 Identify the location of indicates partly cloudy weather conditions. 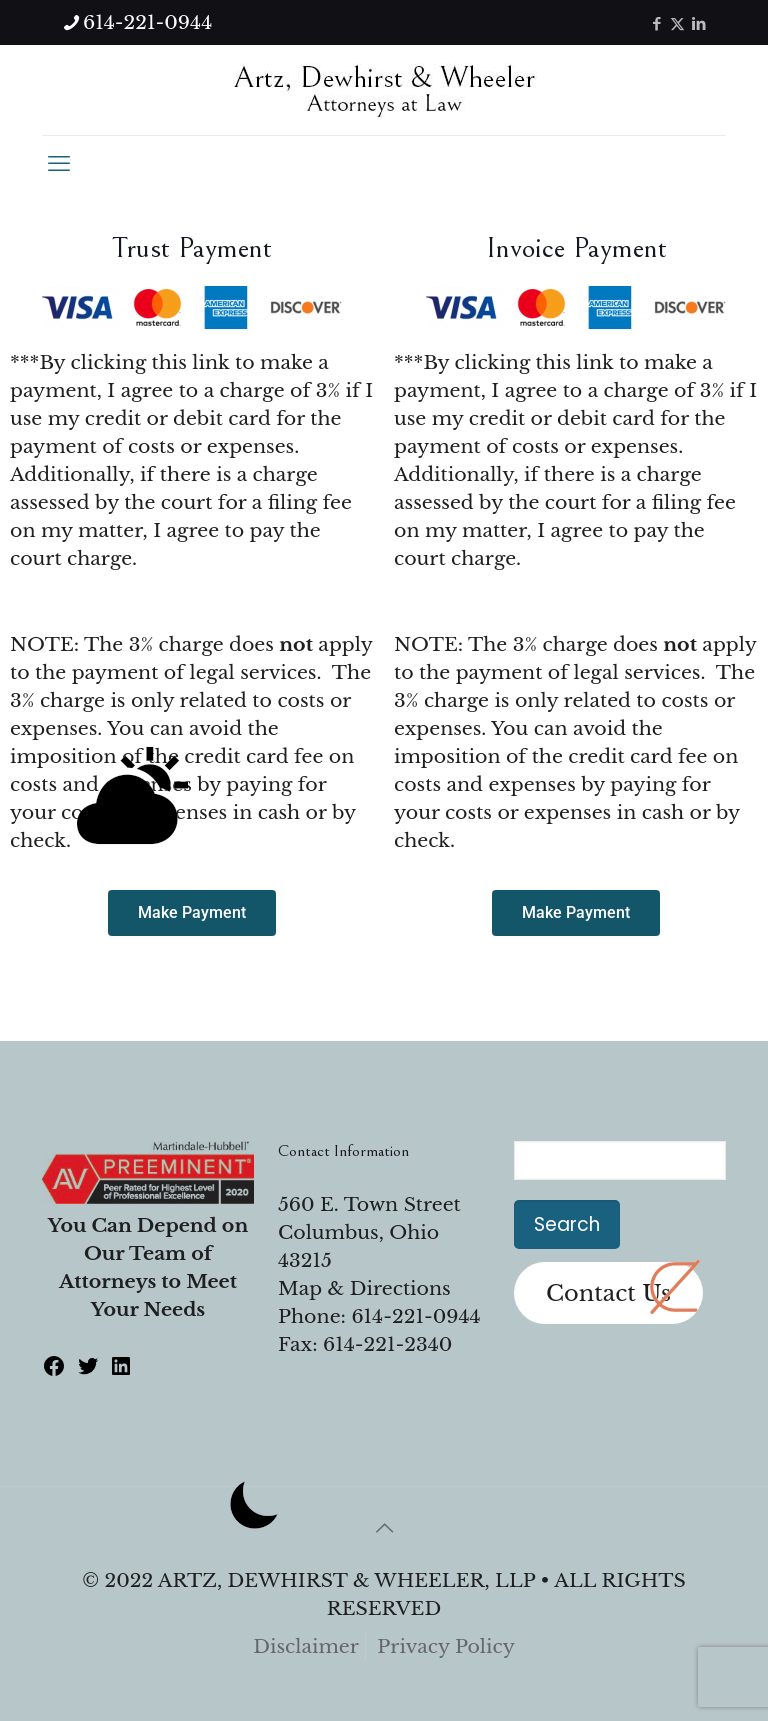
(132, 795).